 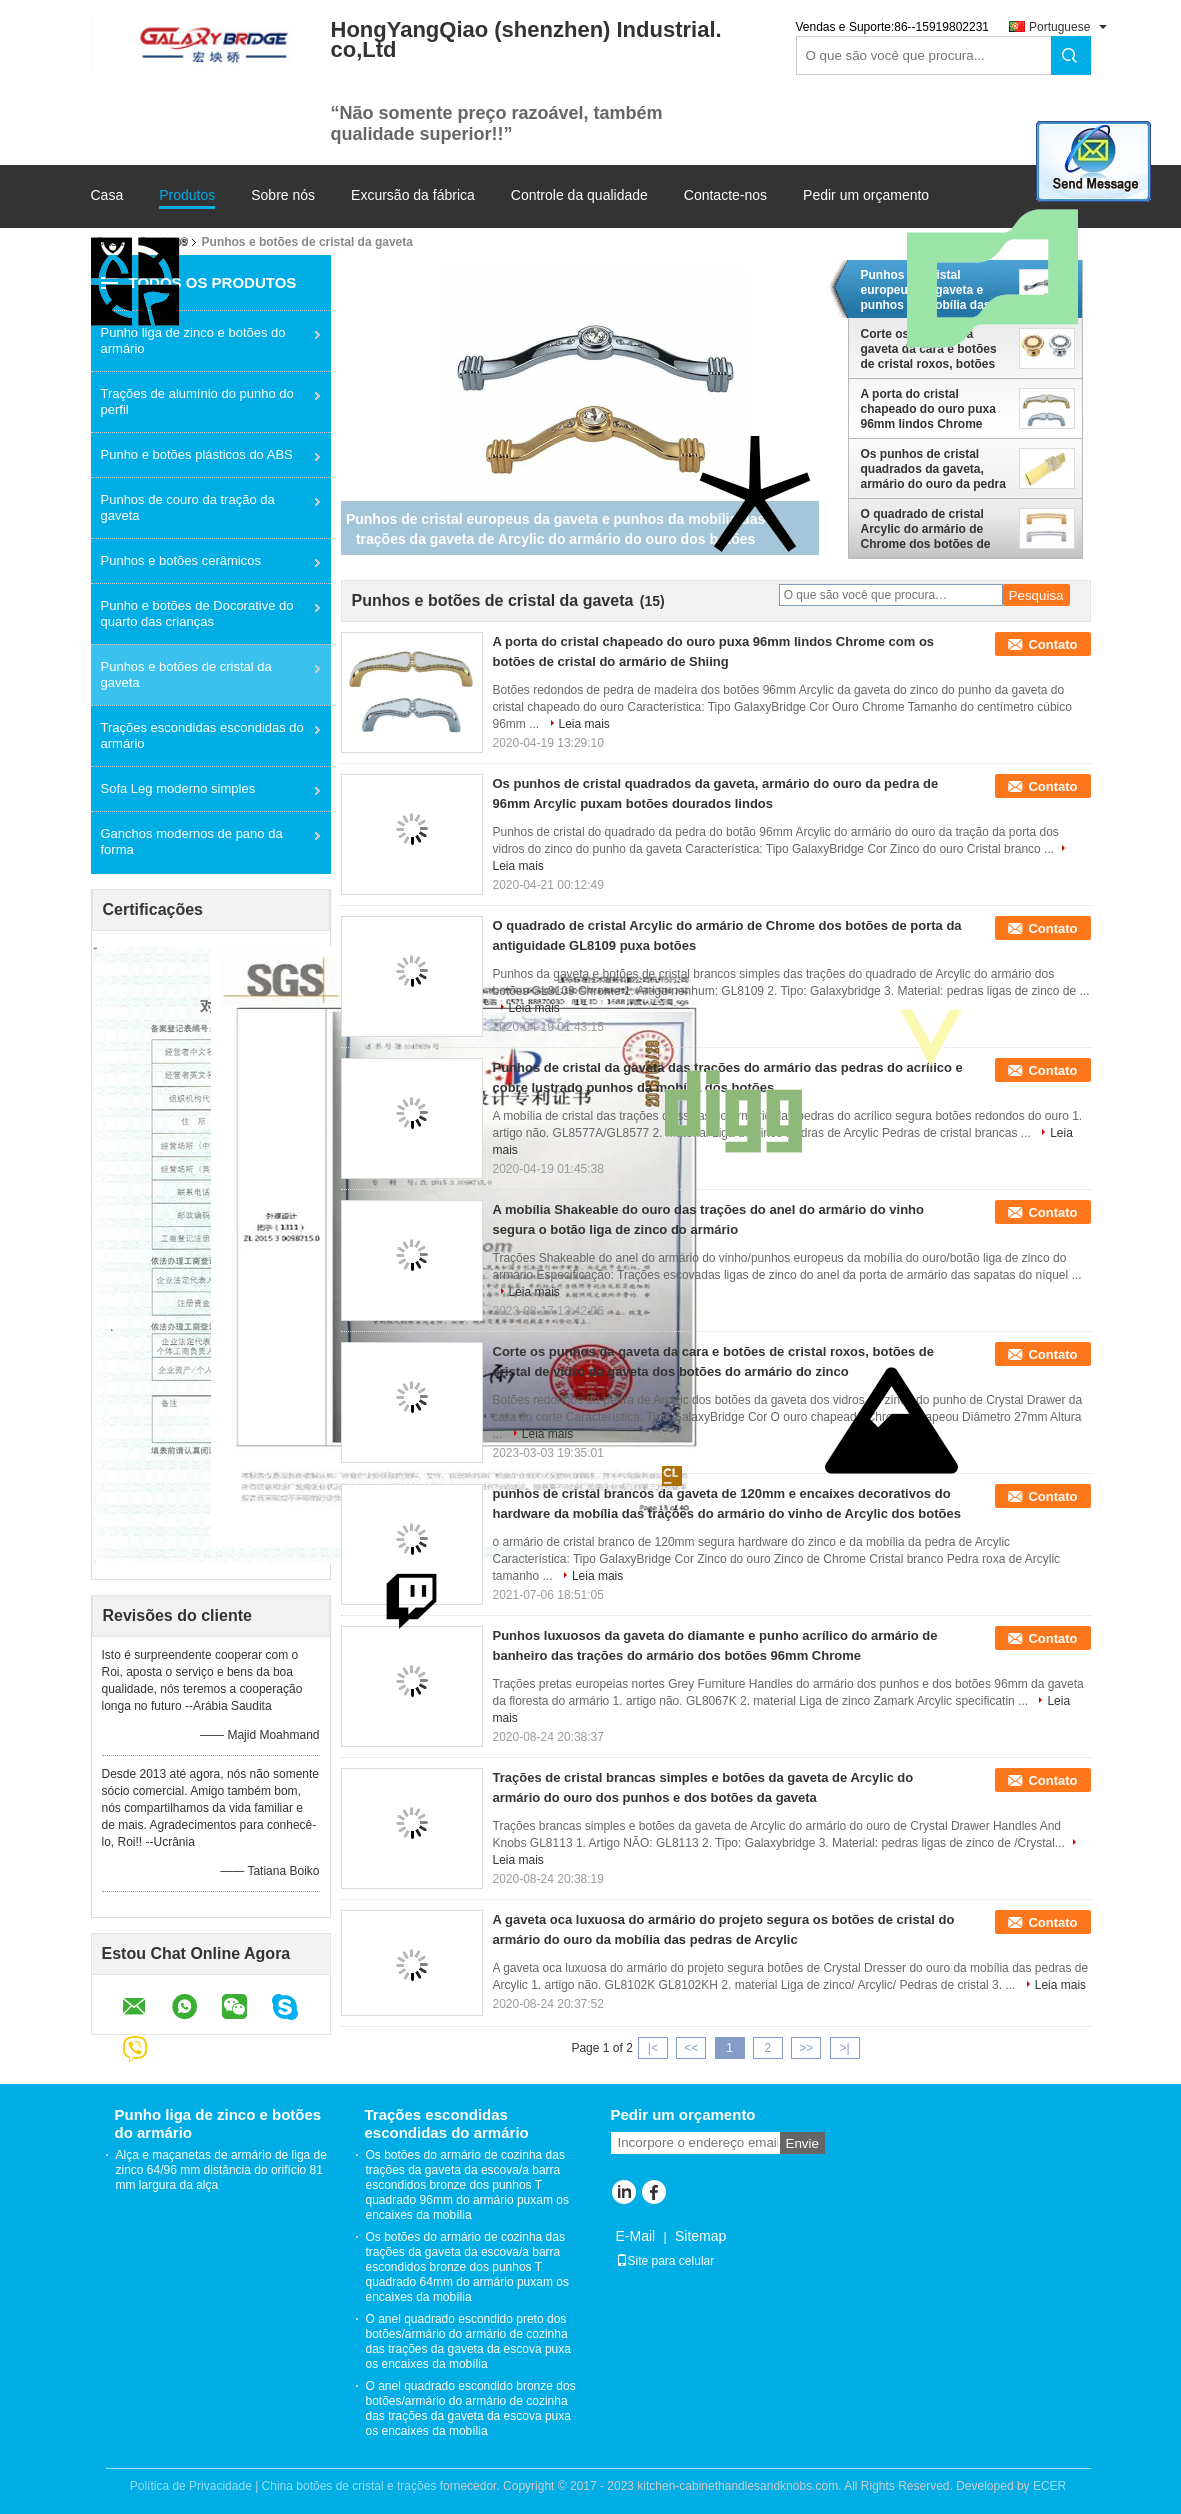 What do you see at coordinates (733, 1111) in the screenshot?
I see `digg social news website logo` at bounding box center [733, 1111].